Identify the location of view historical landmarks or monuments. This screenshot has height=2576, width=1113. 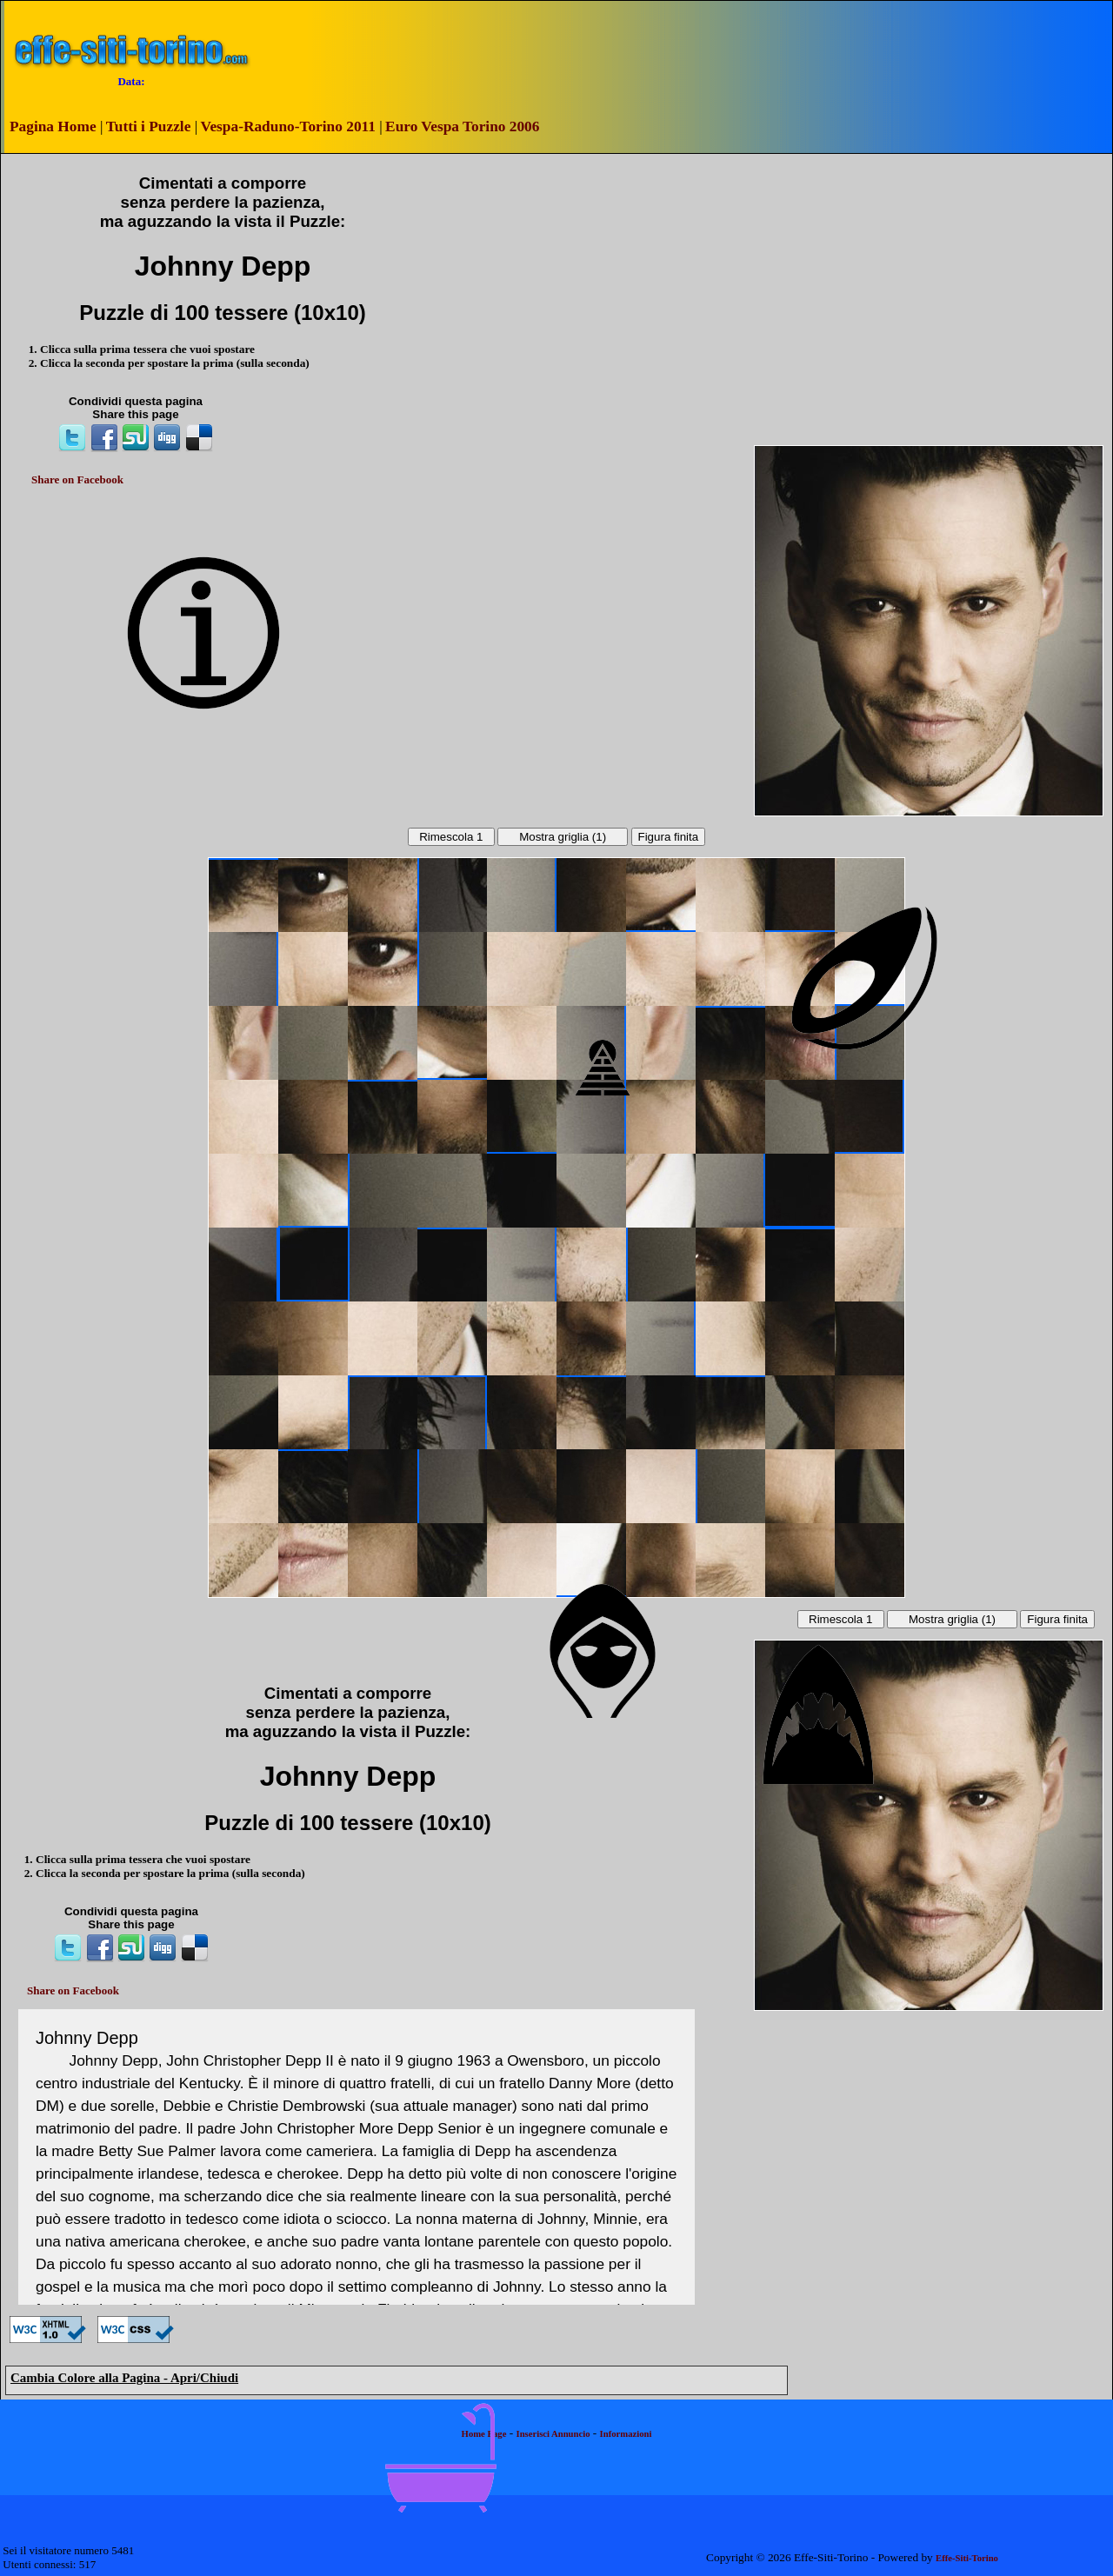
(603, 1068).